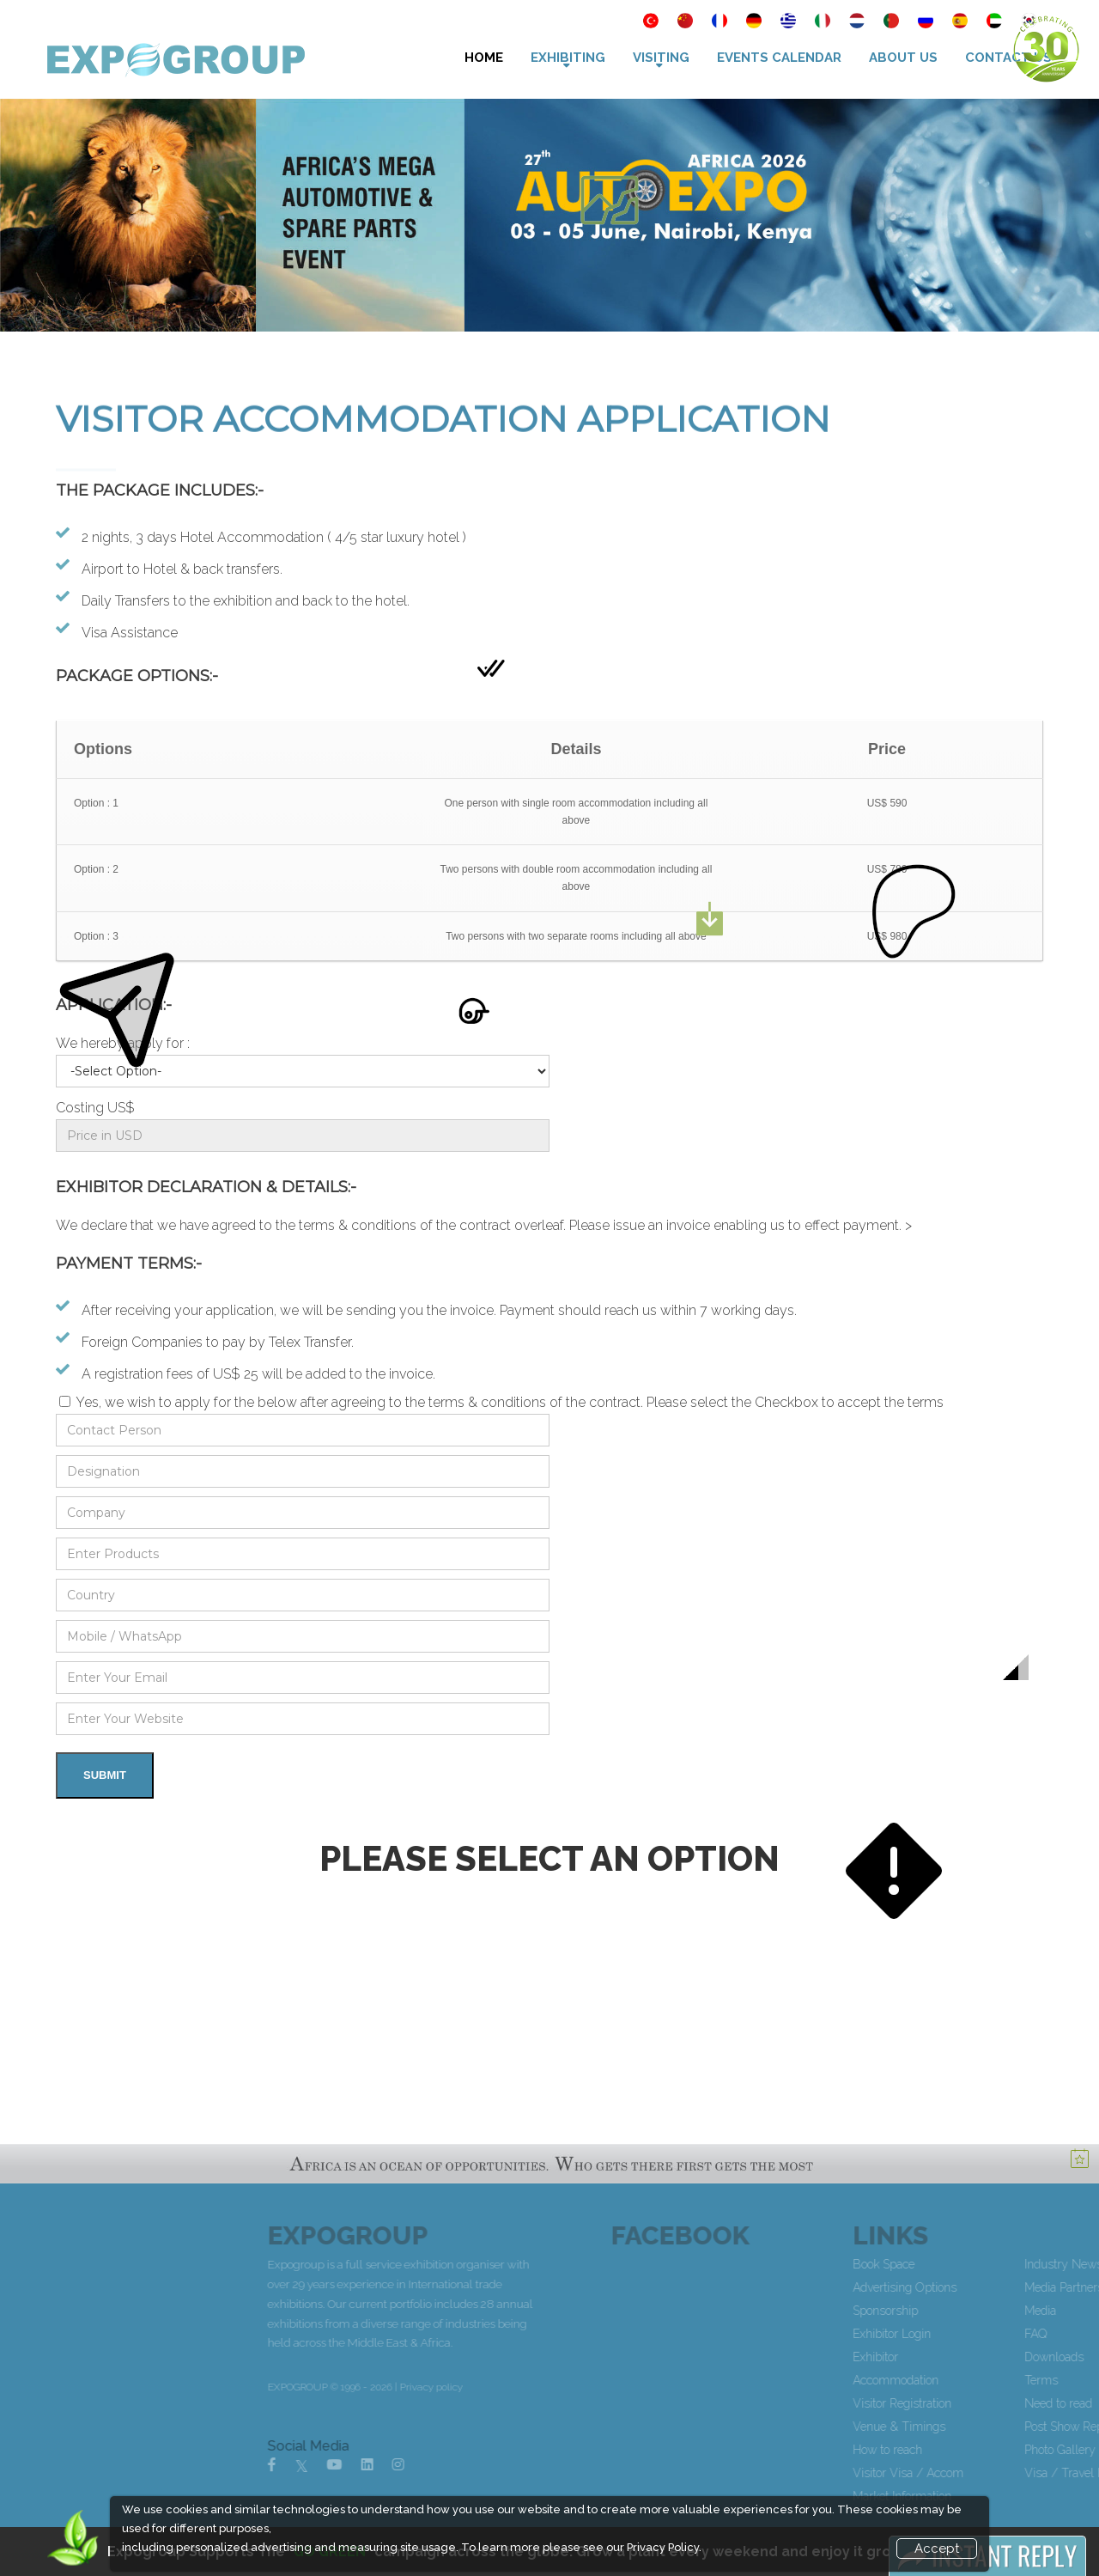  What do you see at coordinates (1016, 1667) in the screenshot?
I see `indicates weak cellular signal strength (2 bars)` at bounding box center [1016, 1667].